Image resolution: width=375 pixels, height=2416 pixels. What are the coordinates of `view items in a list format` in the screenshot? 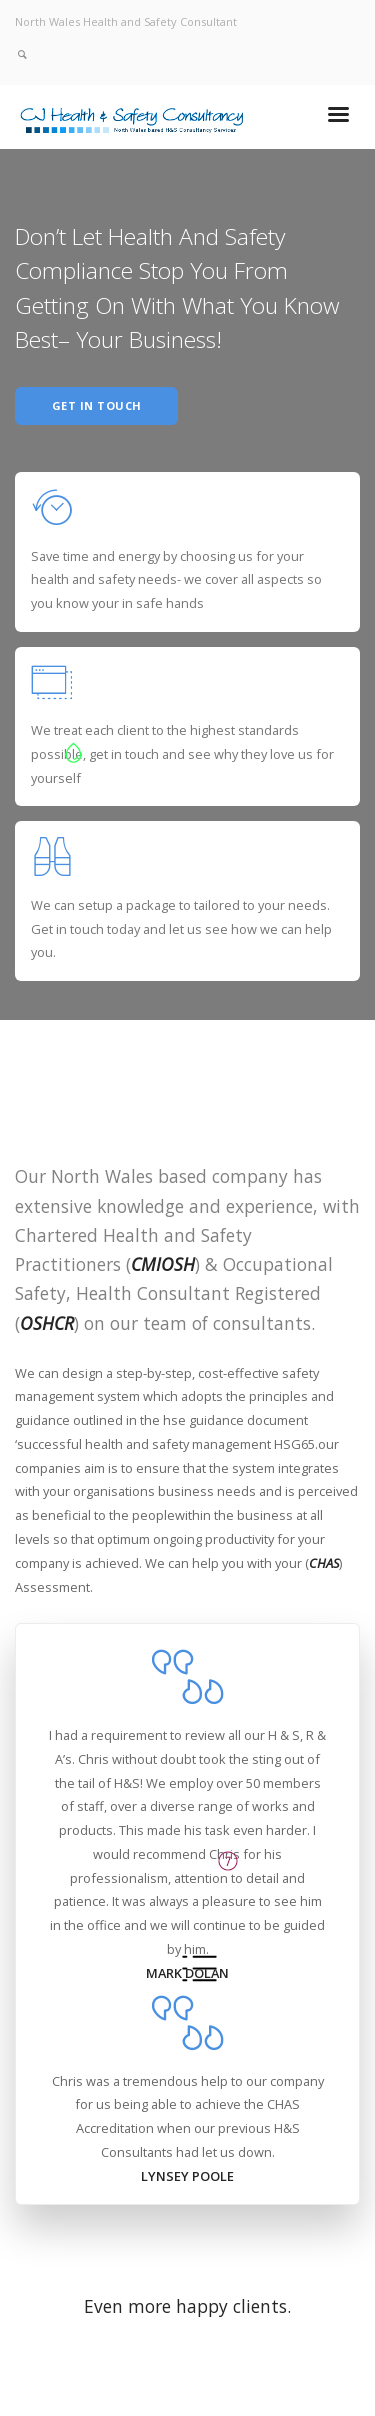 It's located at (199, 1968).